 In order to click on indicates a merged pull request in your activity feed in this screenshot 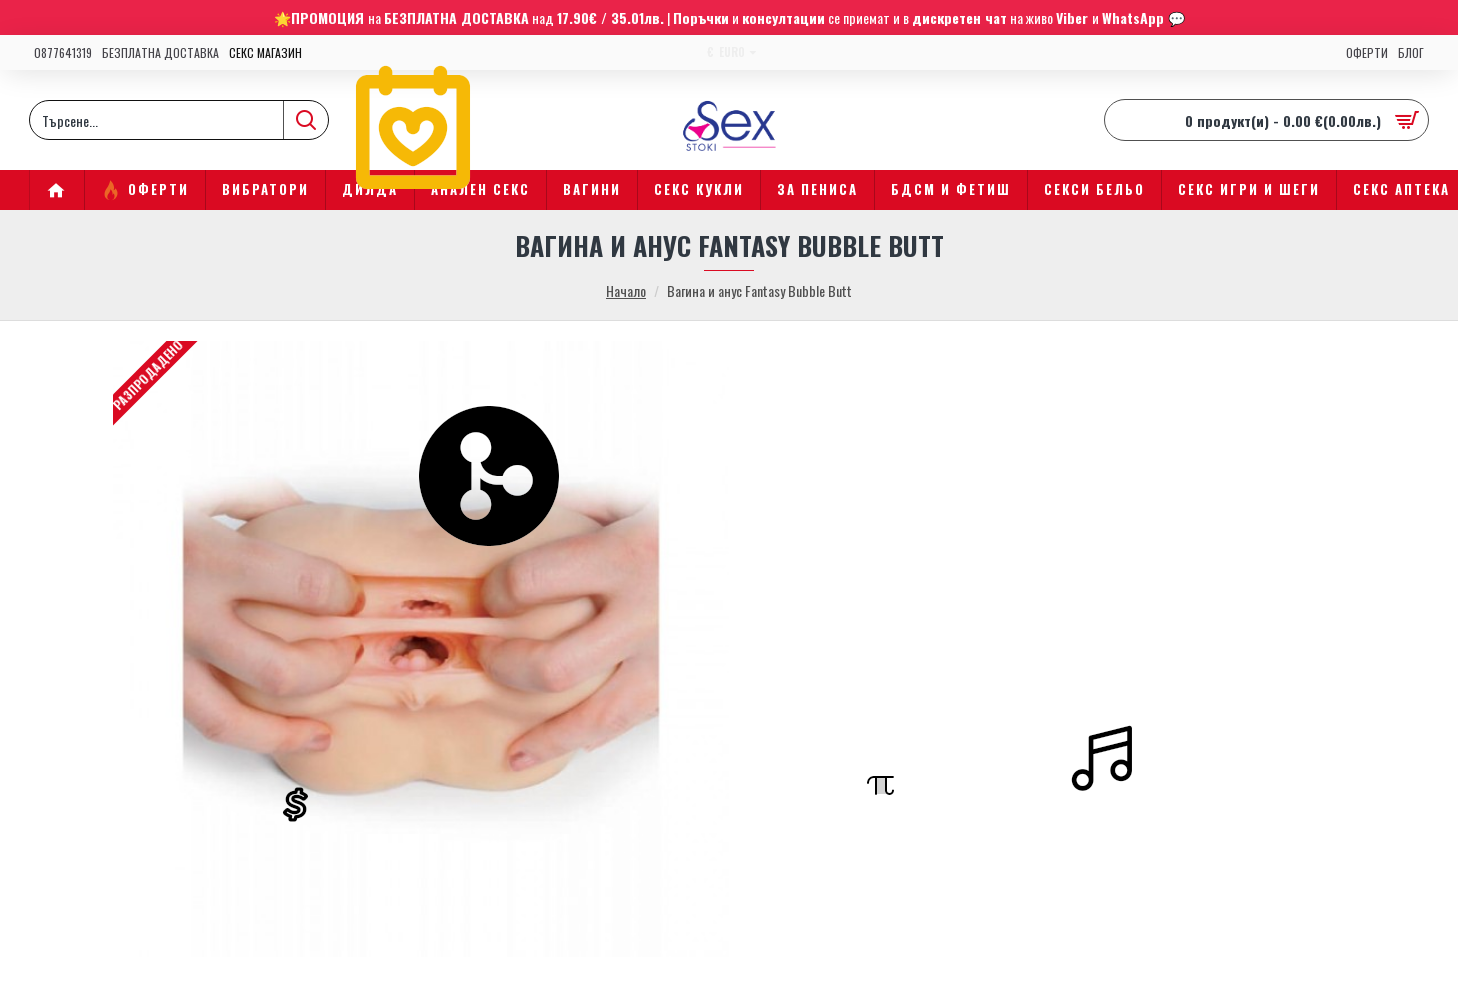, I will do `click(489, 476)`.